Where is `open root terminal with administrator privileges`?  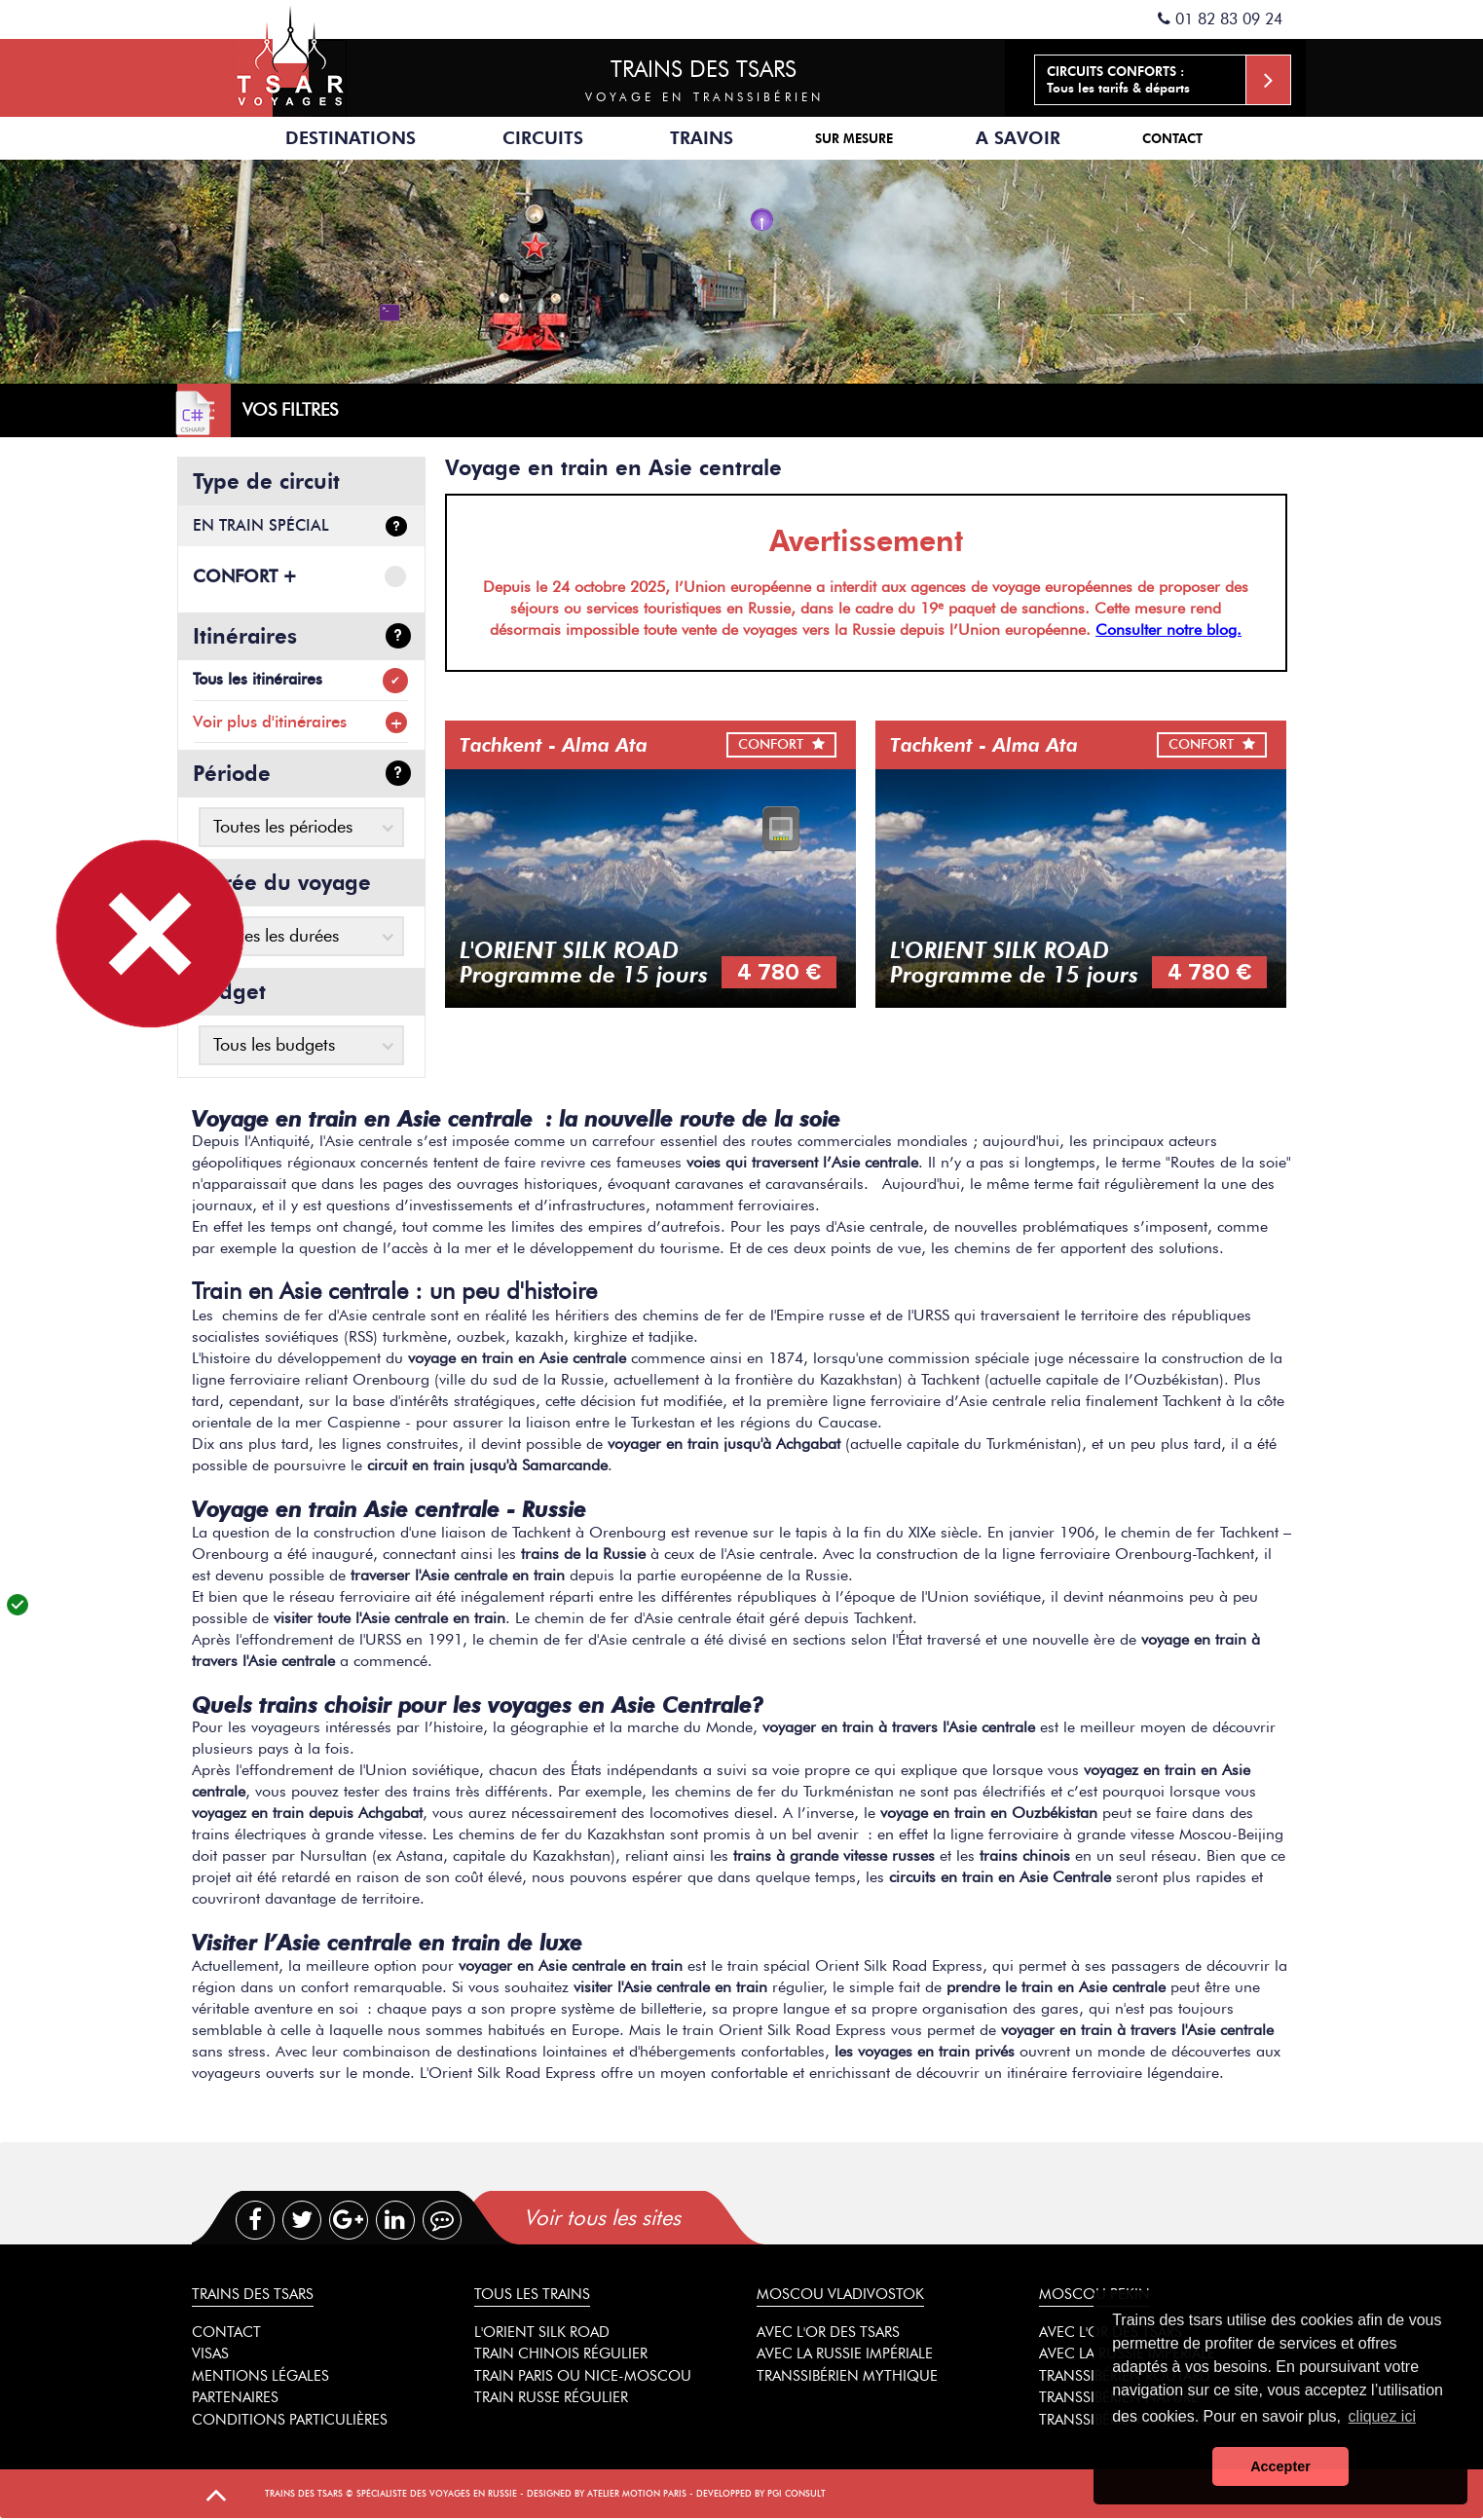
open root terminal with administrator privileges is located at coordinates (389, 313).